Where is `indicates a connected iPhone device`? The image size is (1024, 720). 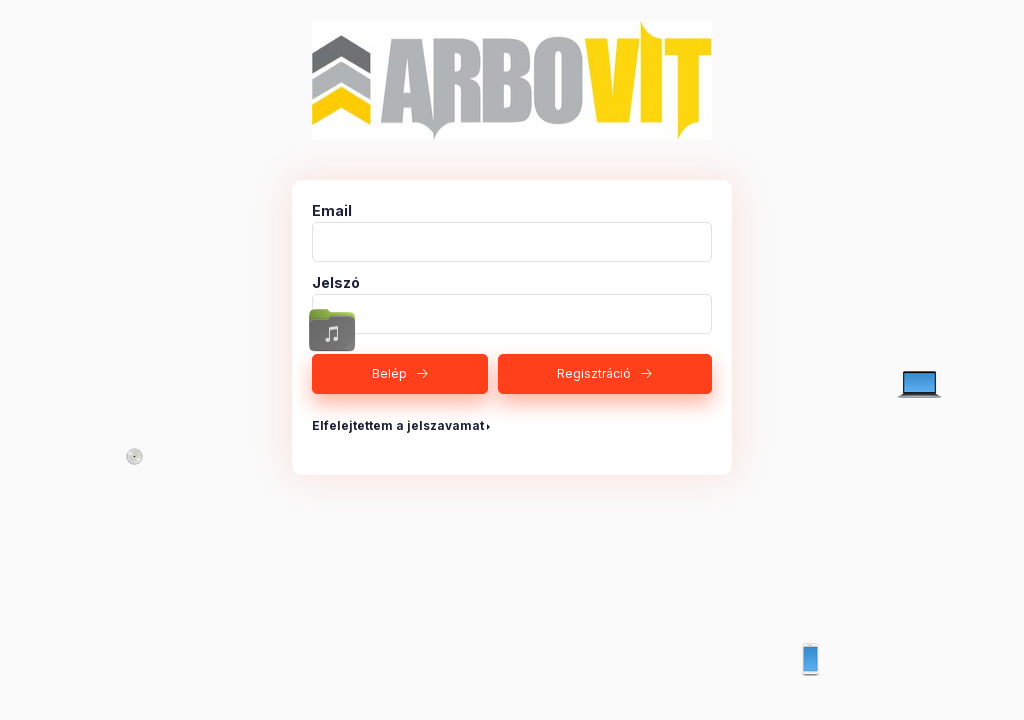 indicates a connected iPhone device is located at coordinates (810, 659).